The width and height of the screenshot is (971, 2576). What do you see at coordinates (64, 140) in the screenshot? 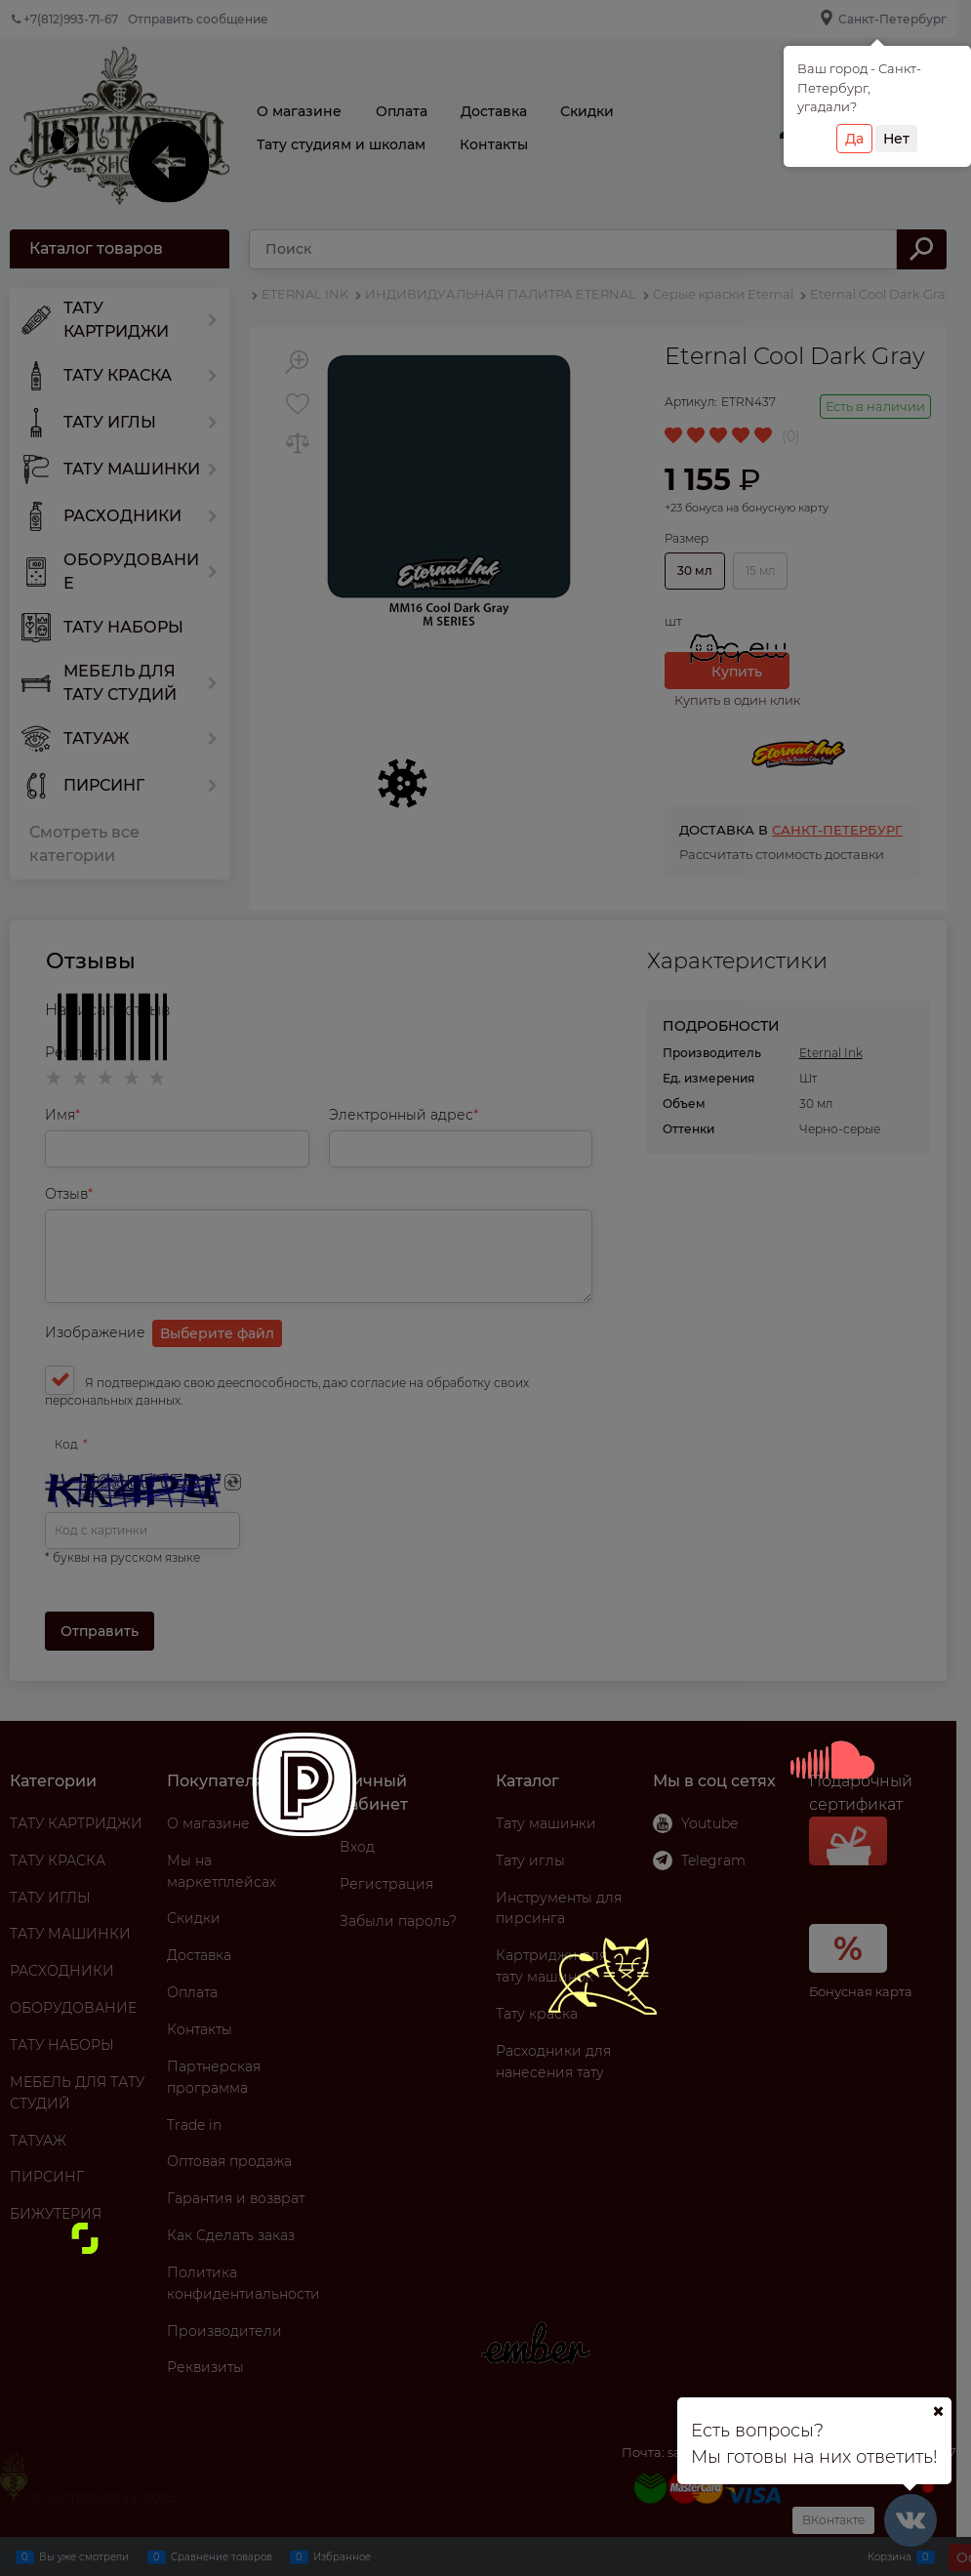
I see `conekta payment platform logo` at bounding box center [64, 140].